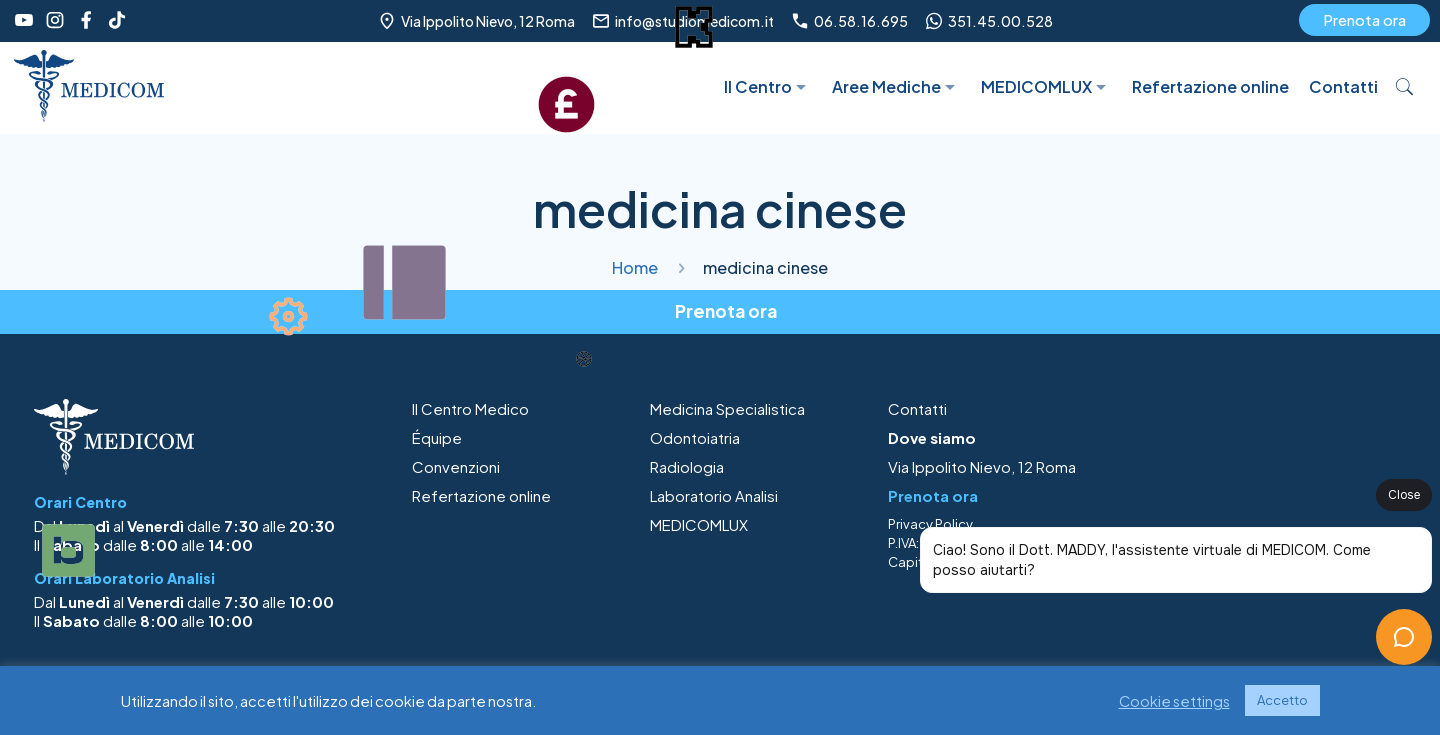  I want to click on bimobject logo, so click(68, 550).